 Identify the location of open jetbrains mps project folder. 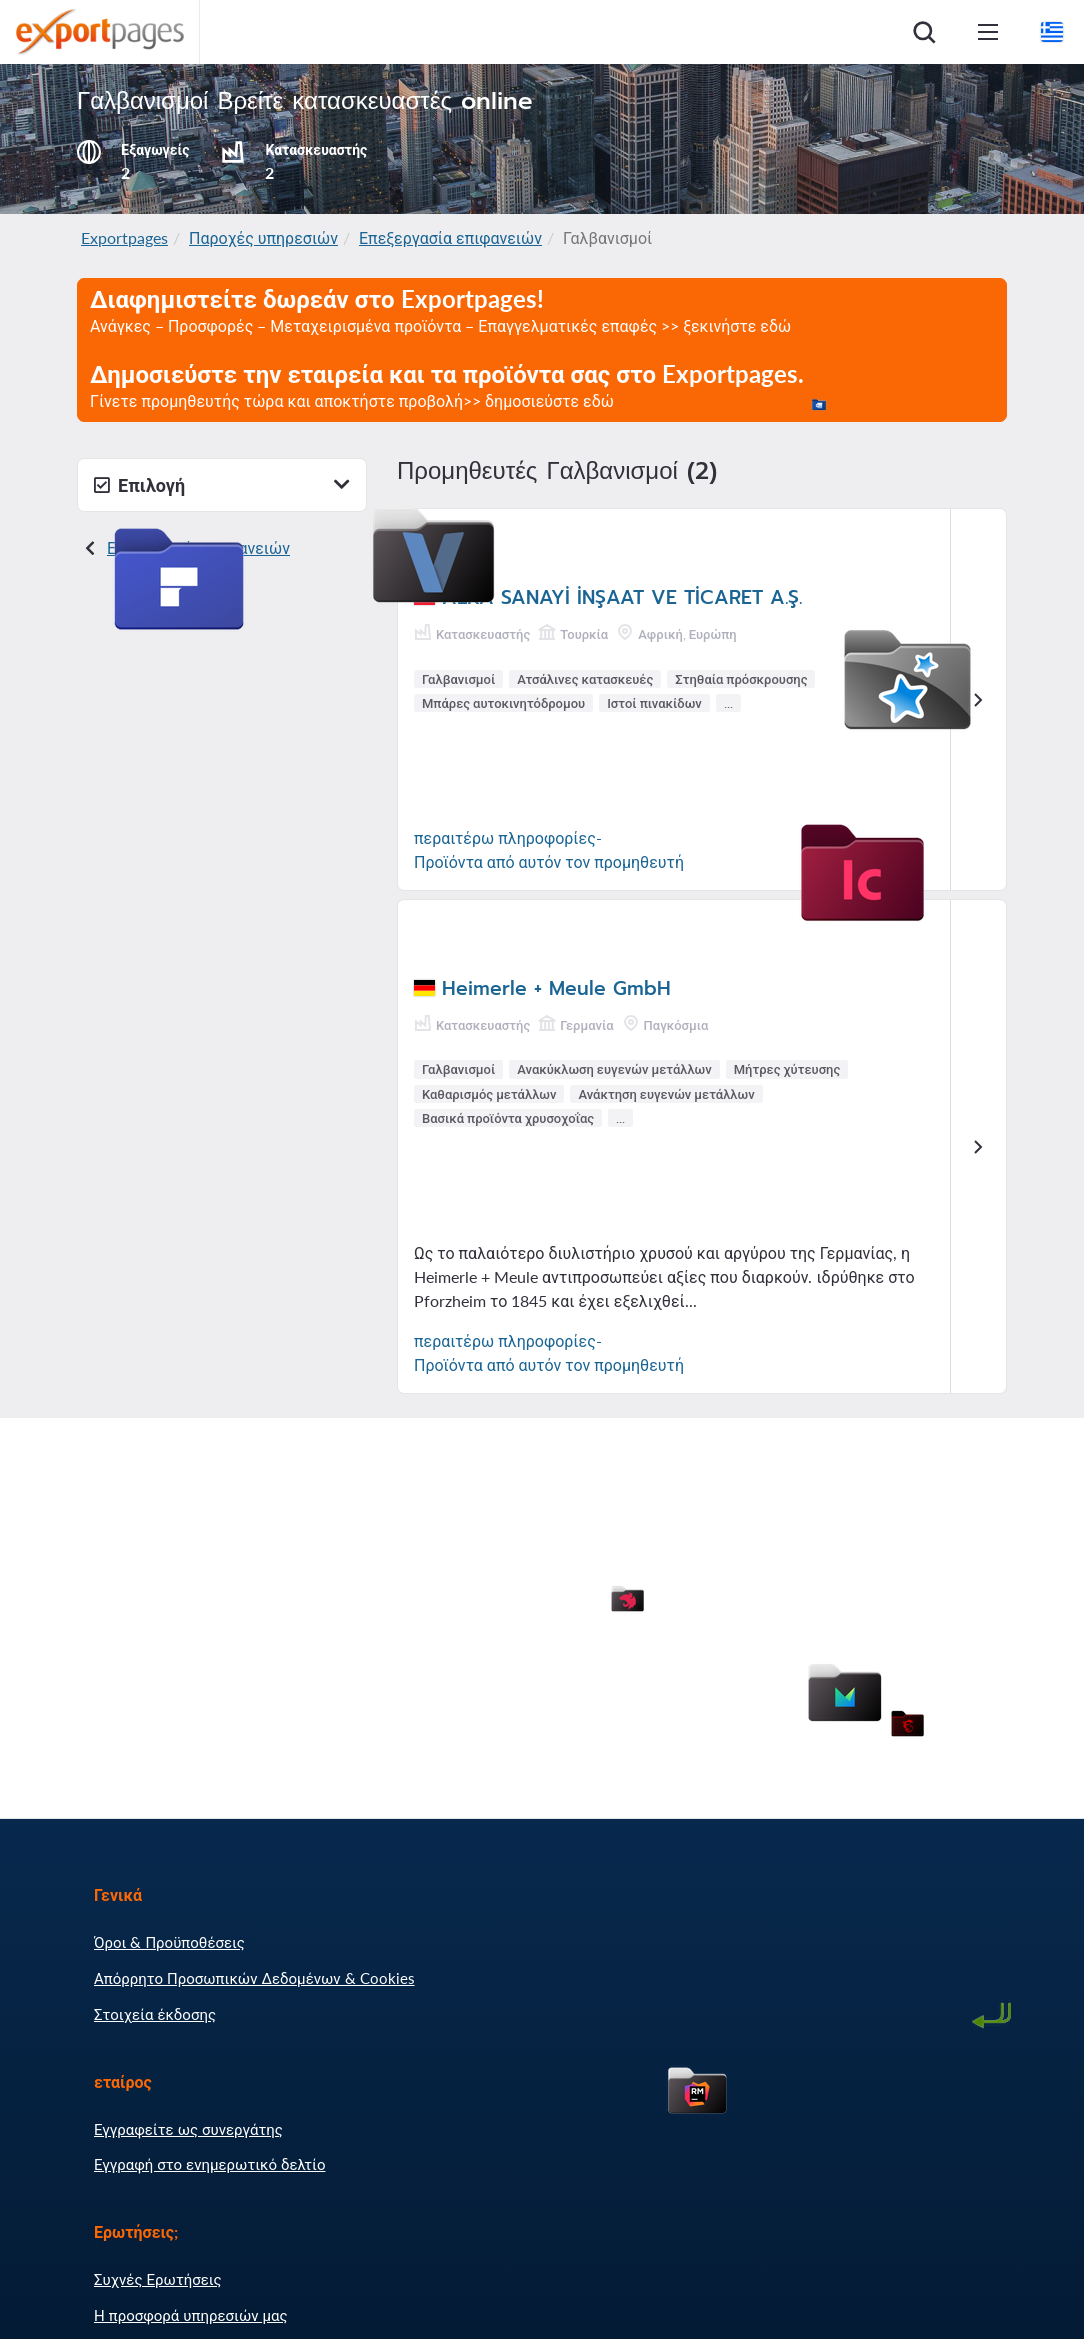
(844, 1694).